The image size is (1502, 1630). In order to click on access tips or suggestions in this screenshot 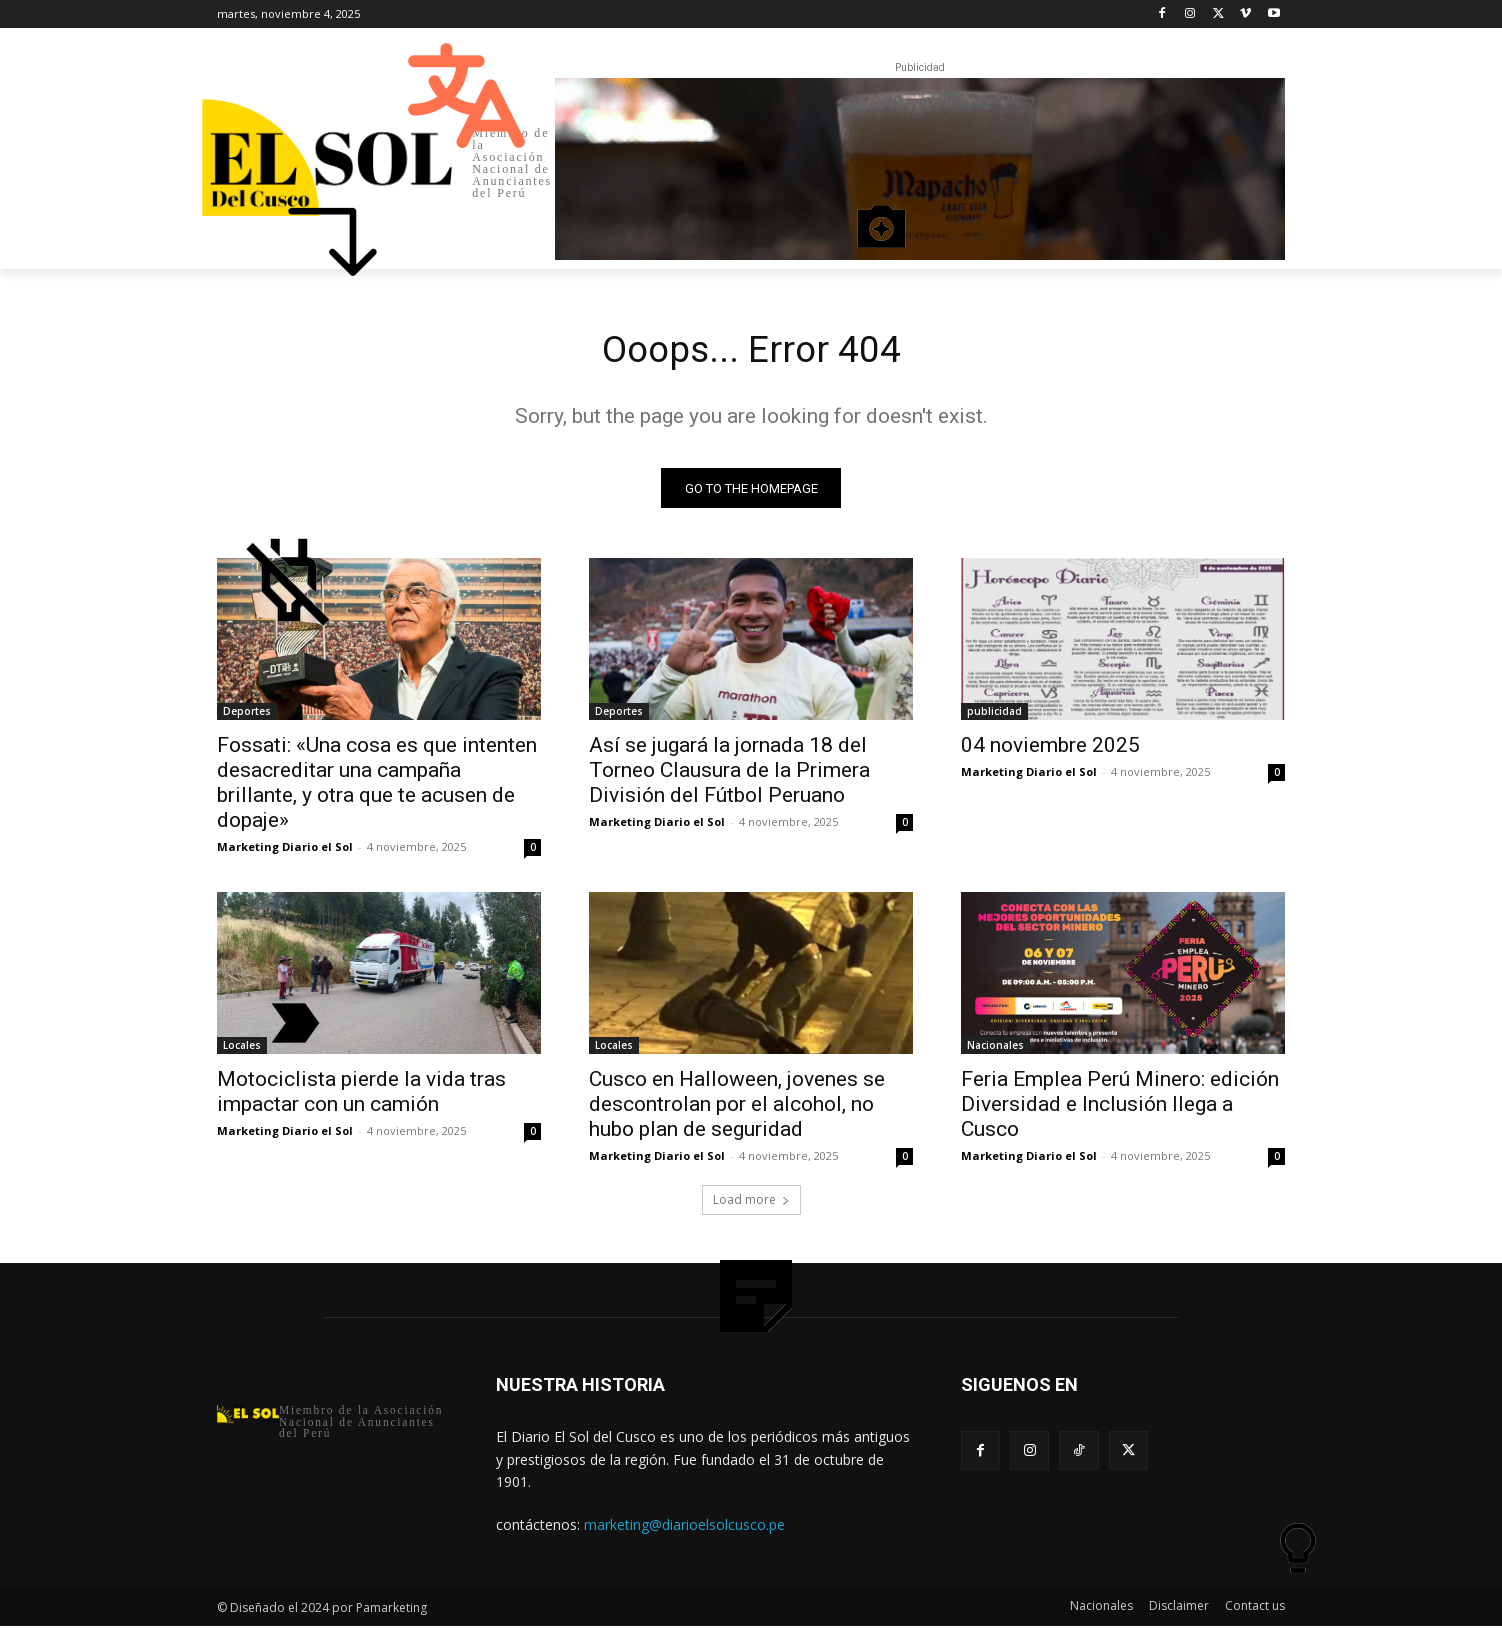, I will do `click(1298, 1548)`.